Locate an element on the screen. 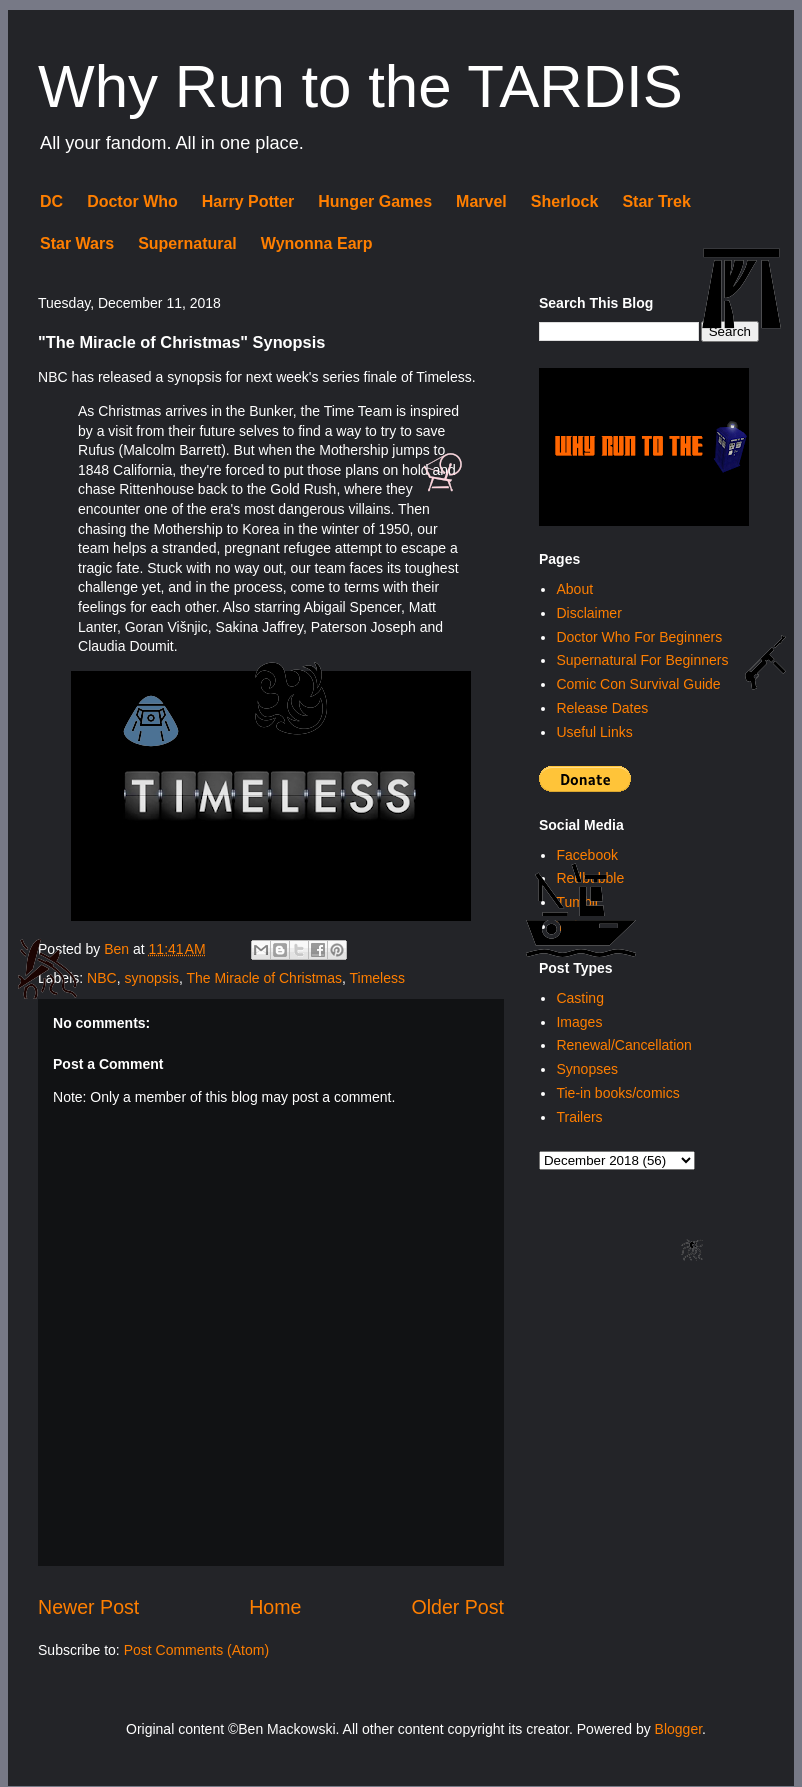  access fishing or maritime activities is located at coordinates (581, 907).